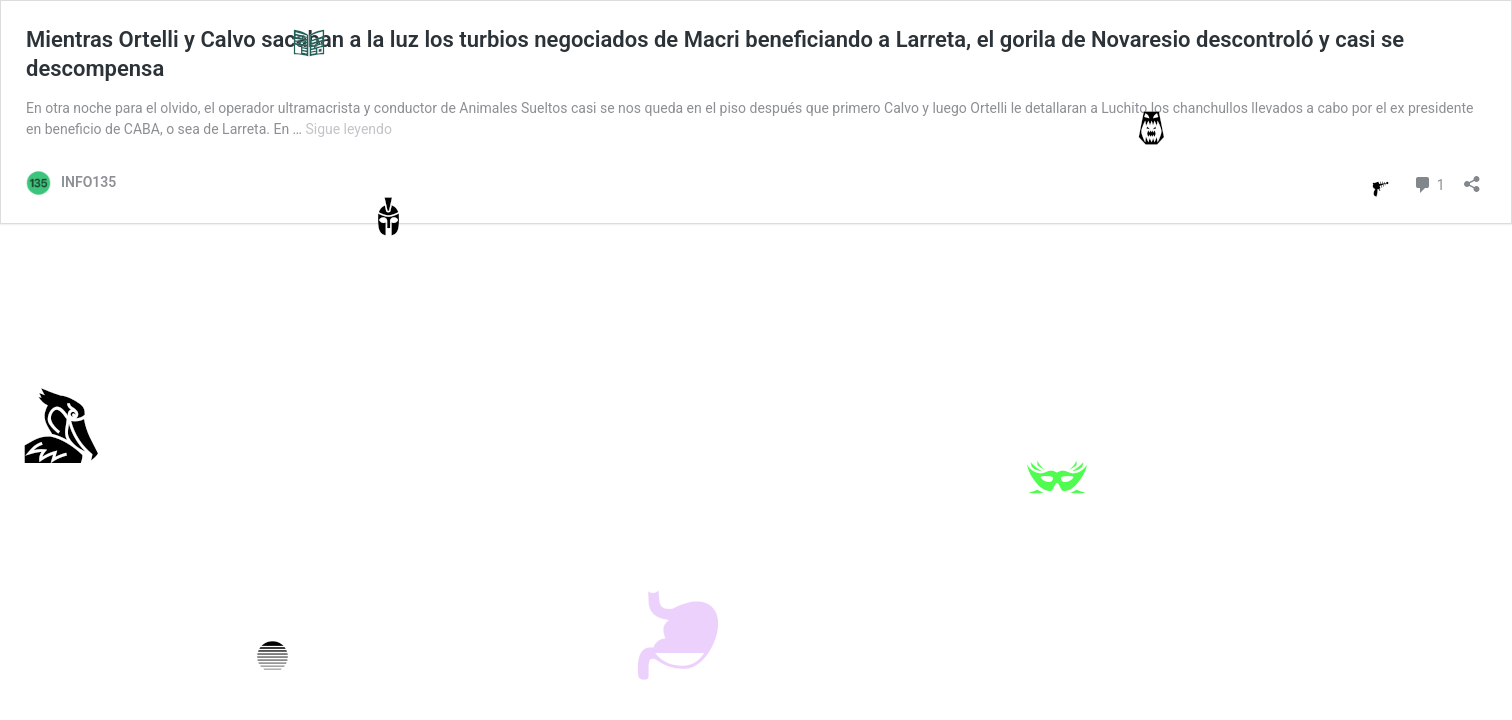  I want to click on view news and articles, so click(309, 43).